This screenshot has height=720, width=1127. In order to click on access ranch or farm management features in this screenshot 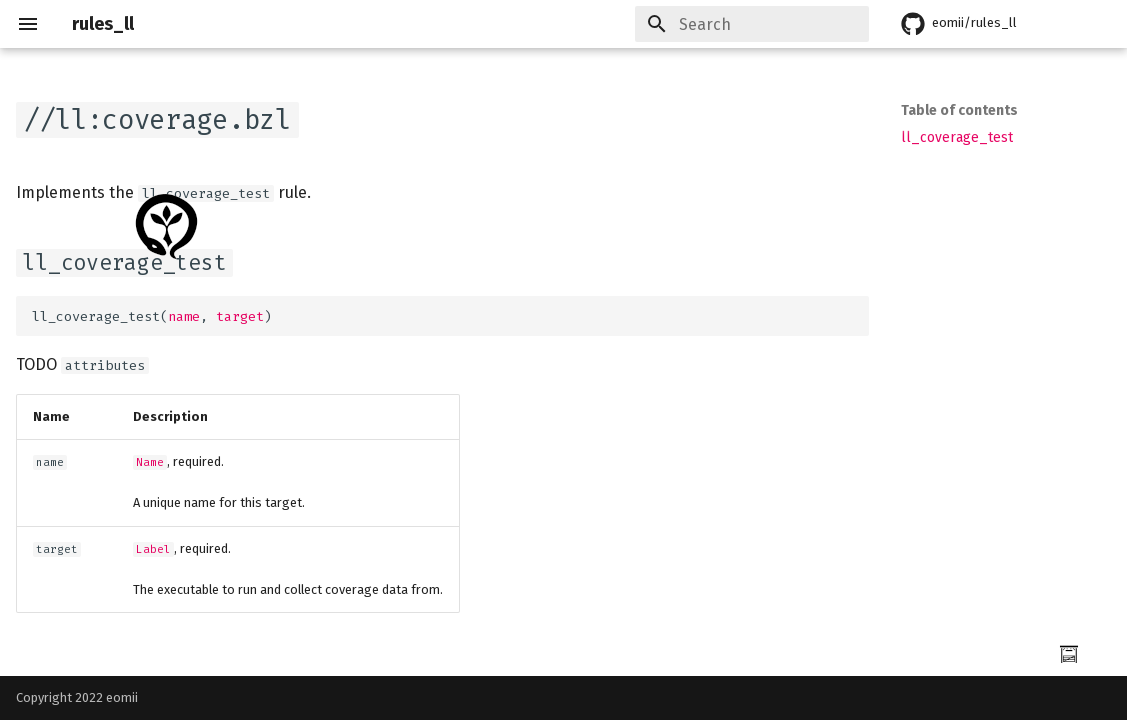, I will do `click(1069, 654)`.